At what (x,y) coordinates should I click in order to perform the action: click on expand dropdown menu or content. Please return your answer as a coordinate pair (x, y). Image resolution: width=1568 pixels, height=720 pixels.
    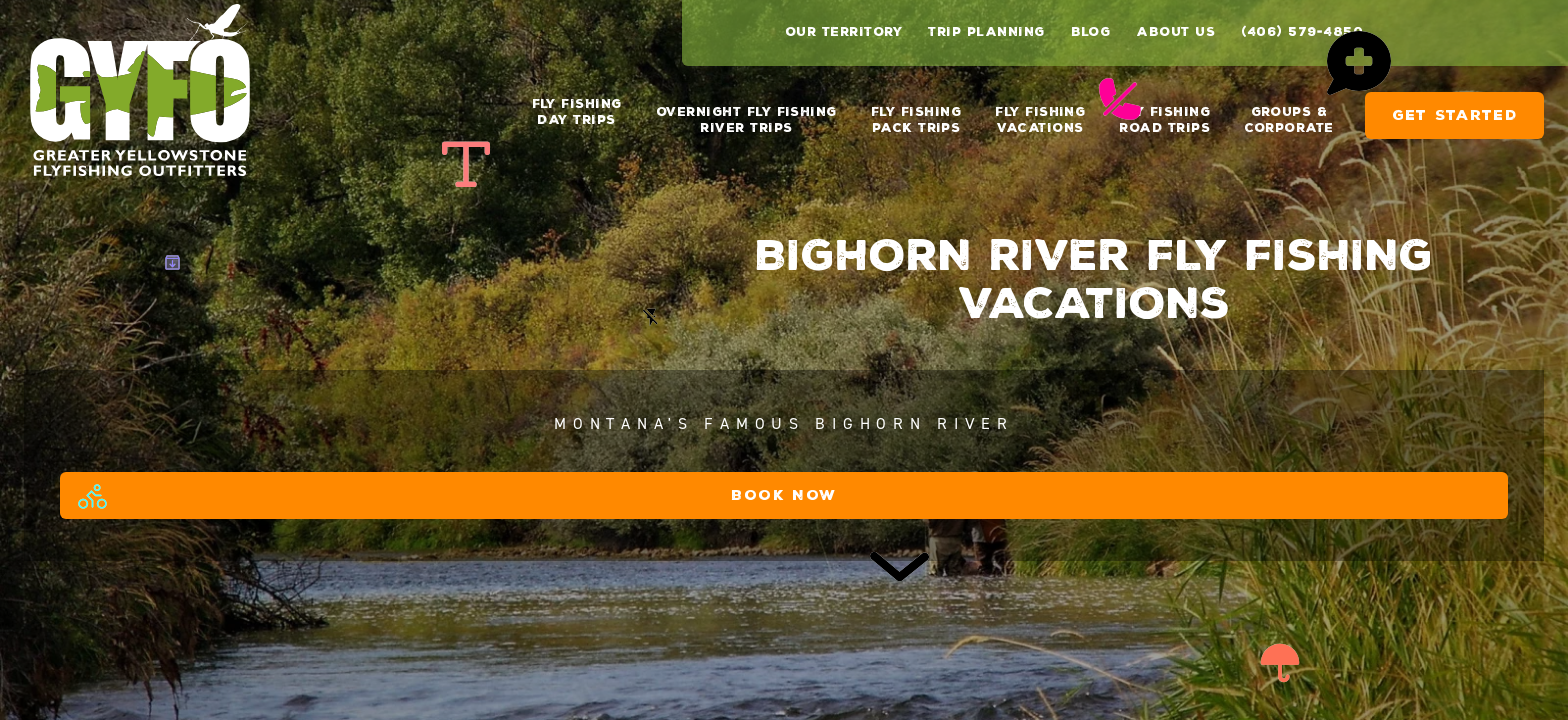
    Looking at the image, I should click on (899, 564).